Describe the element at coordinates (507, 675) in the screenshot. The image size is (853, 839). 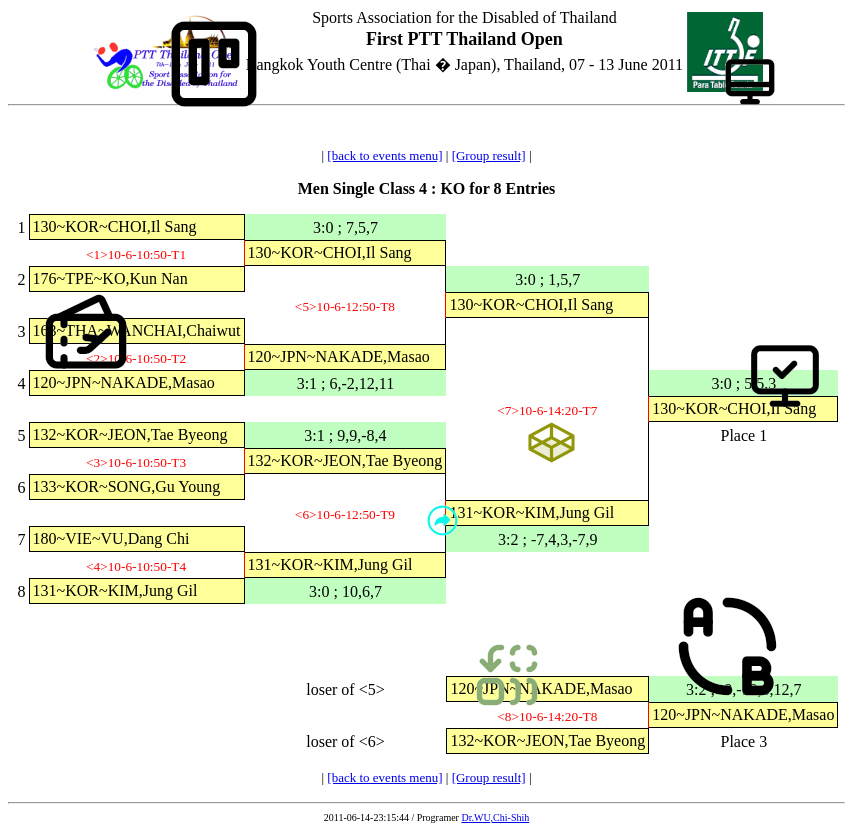
I see `replace all matching instances in a document` at that location.